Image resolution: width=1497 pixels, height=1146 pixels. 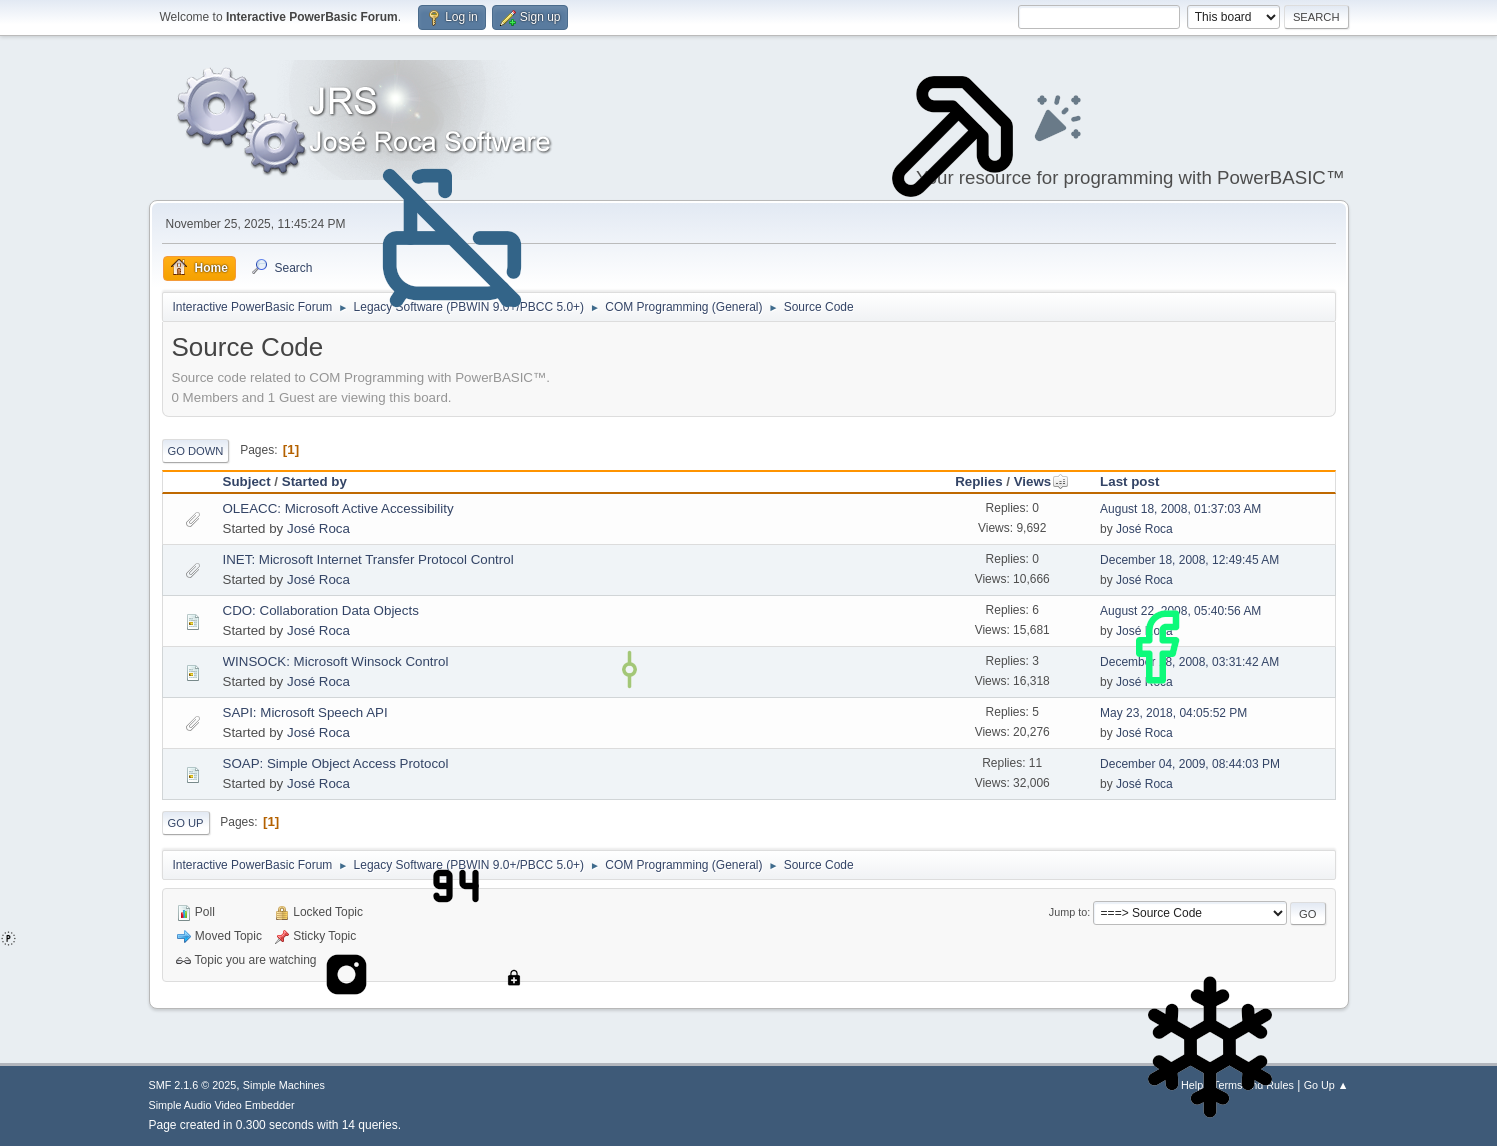 I want to click on enable enhanced encryption for secure communication, so click(x=514, y=978).